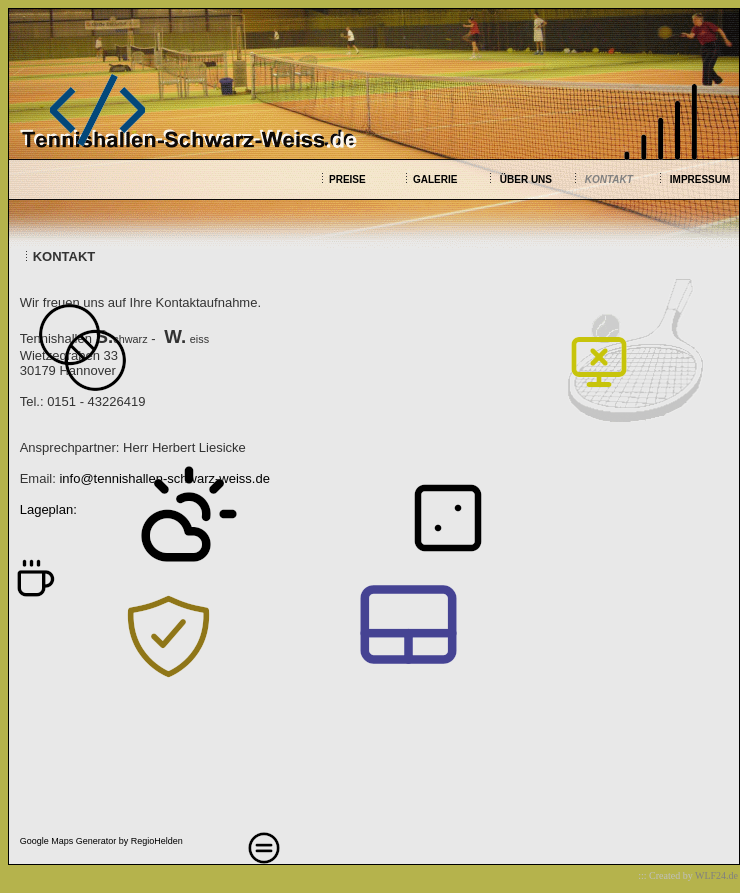 The width and height of the screenshot is (740, 893). Describe the element at coordinates (448, 518) in the screenshot. I see `roll for a random result` at that location.